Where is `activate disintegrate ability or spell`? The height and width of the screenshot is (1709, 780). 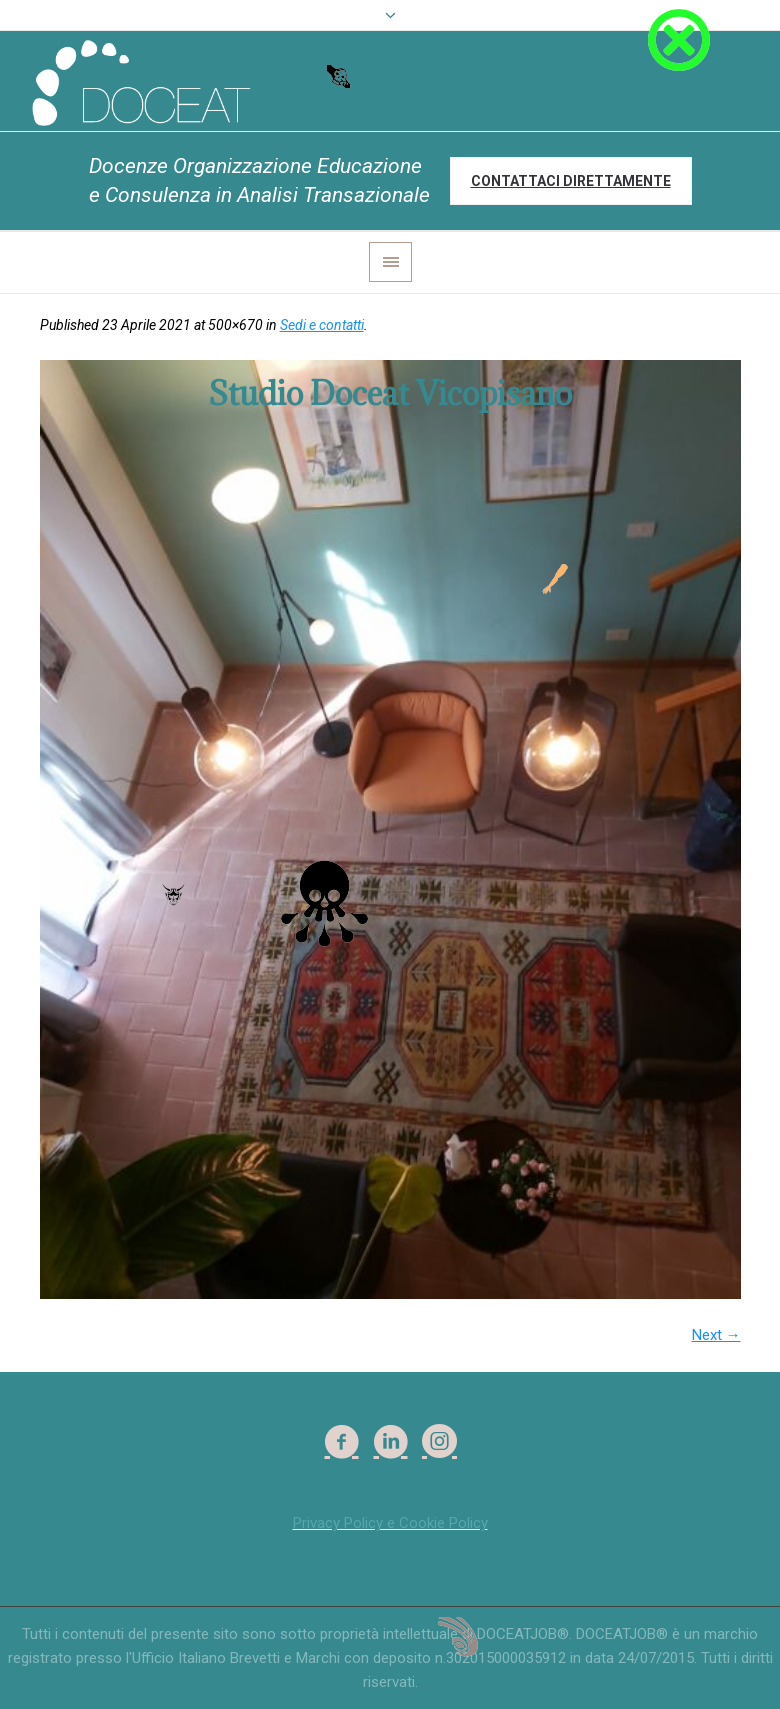
activate disintegrate ability or spell is located at coordinates (338, 76).